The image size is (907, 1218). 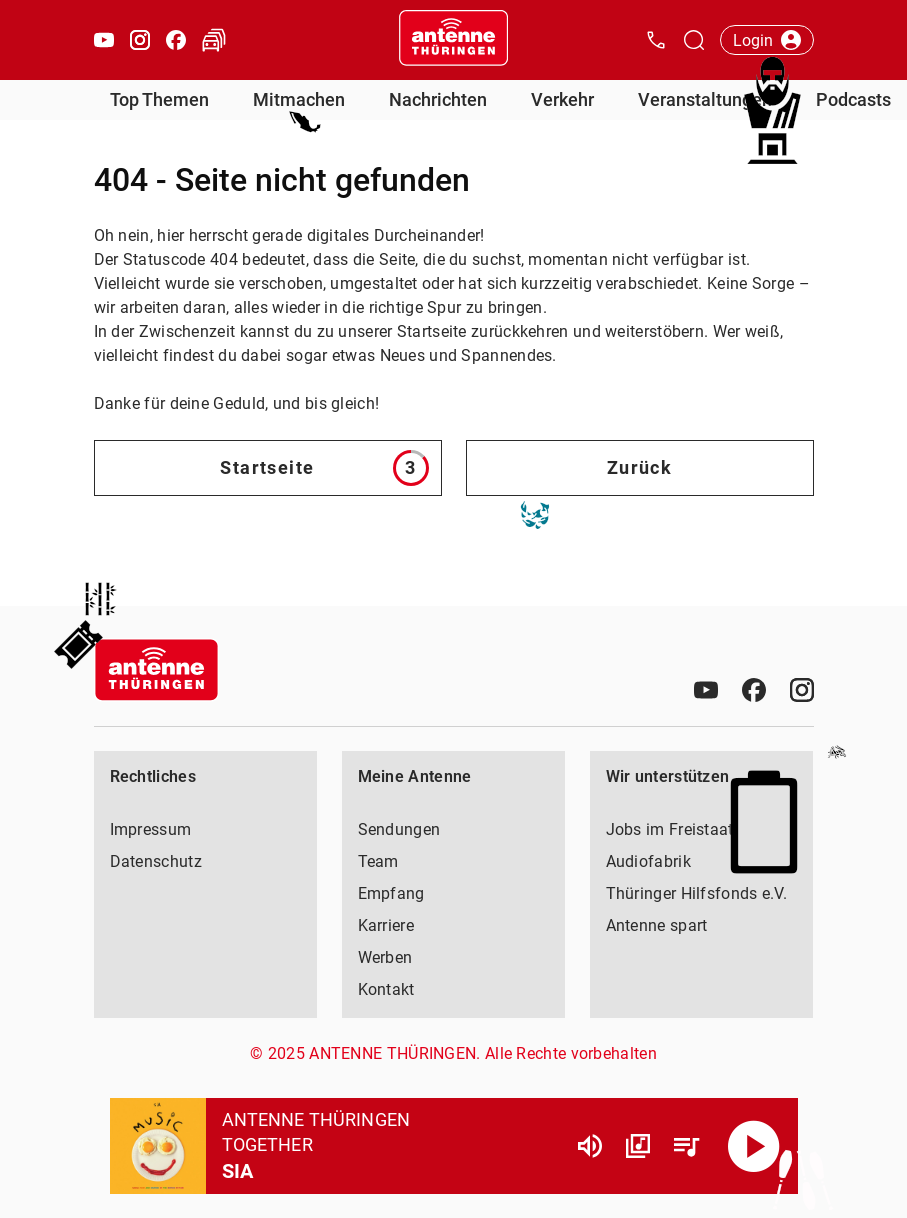 What do you see at coordinates (100, 599) in the screenshot?
I see `bamboo plant icon for nature or zen-themed content` at bounding box center [100, 599].